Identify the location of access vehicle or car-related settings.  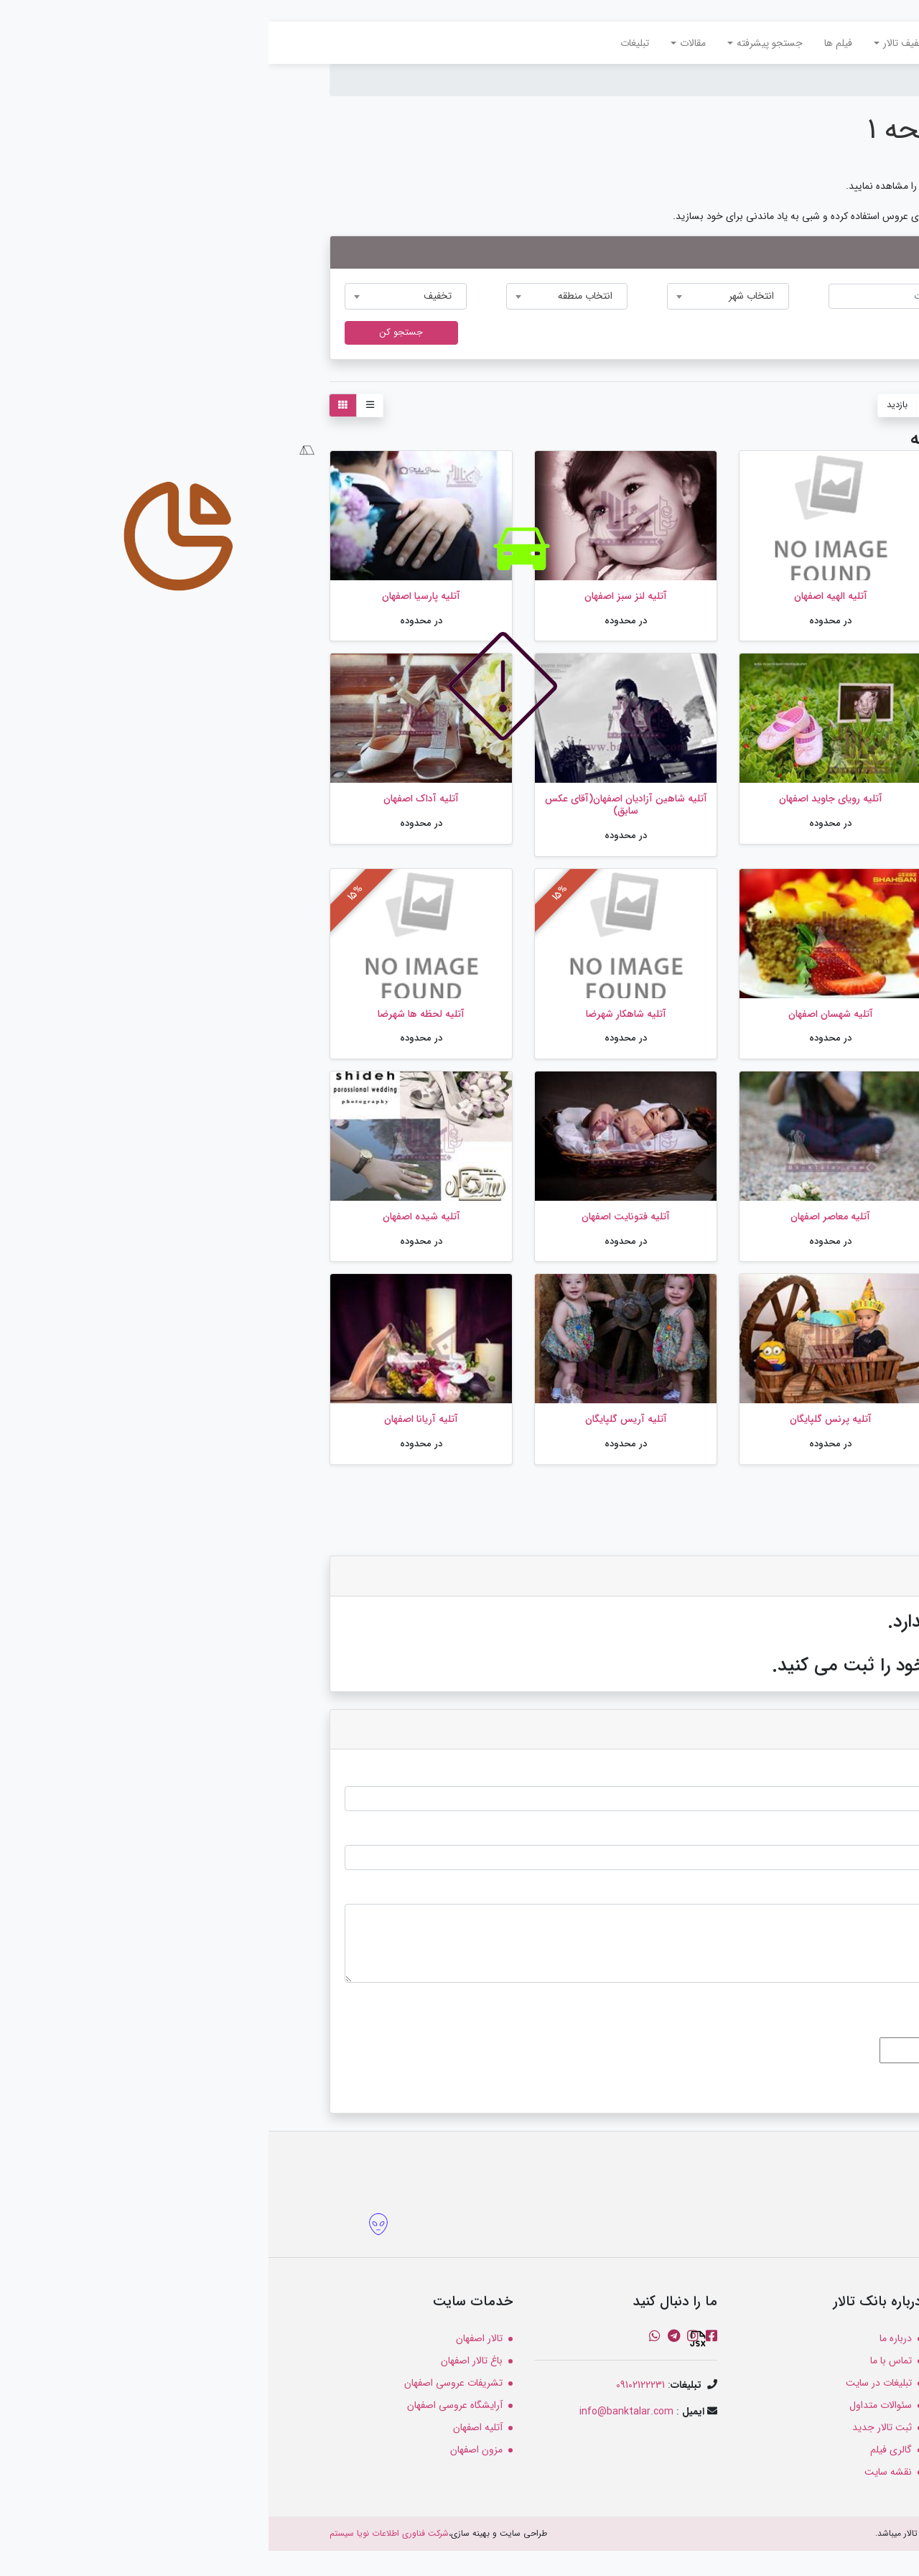
(521, 549).